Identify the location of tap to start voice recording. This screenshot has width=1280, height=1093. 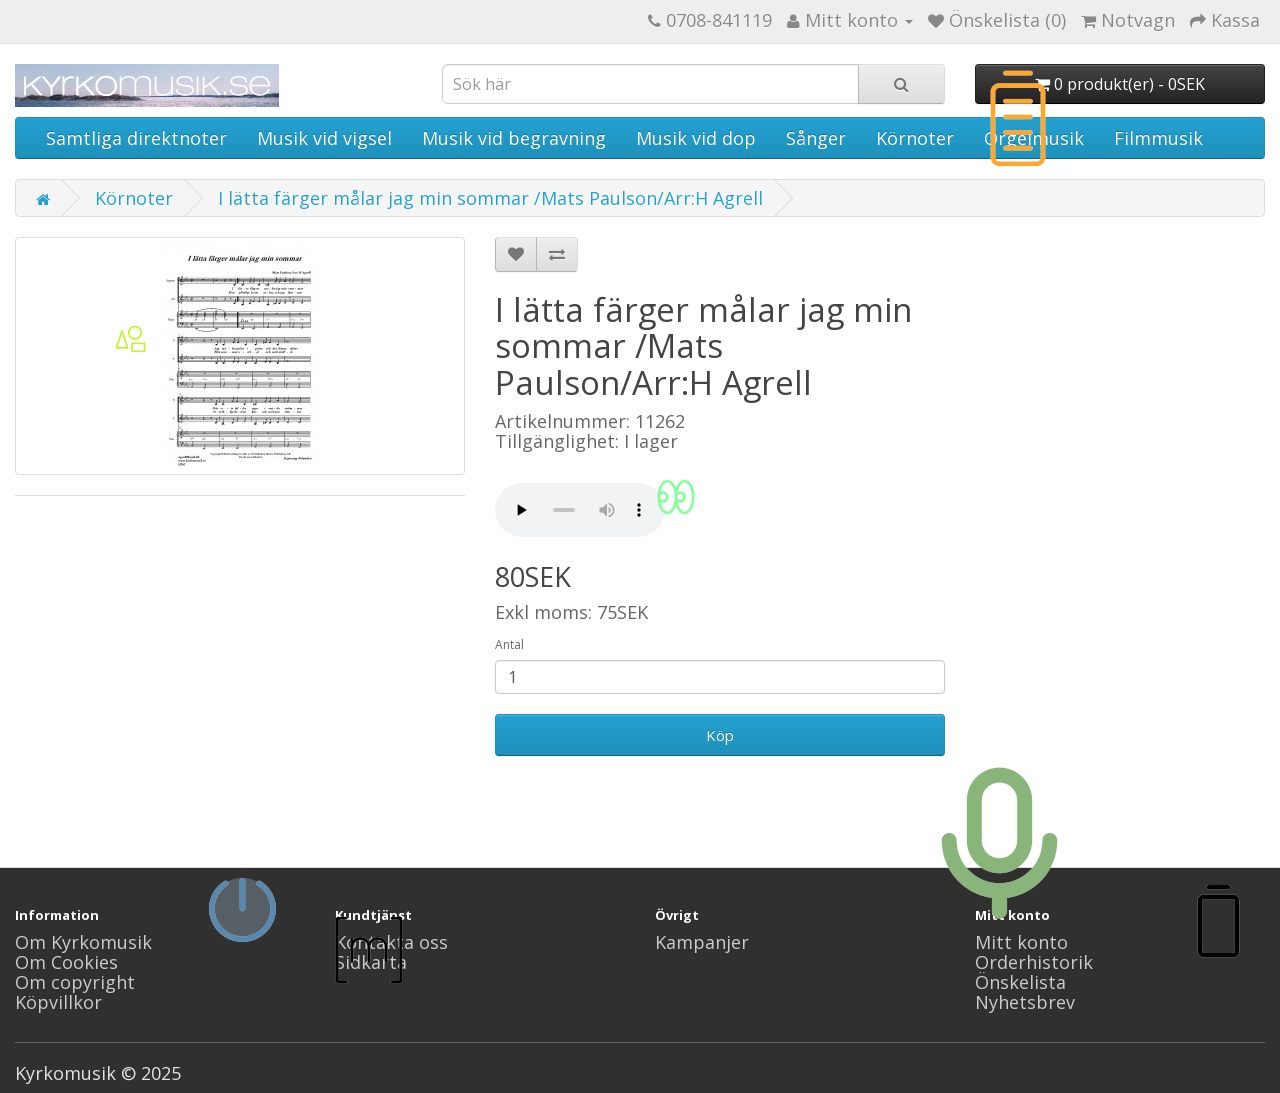
(999, 840).